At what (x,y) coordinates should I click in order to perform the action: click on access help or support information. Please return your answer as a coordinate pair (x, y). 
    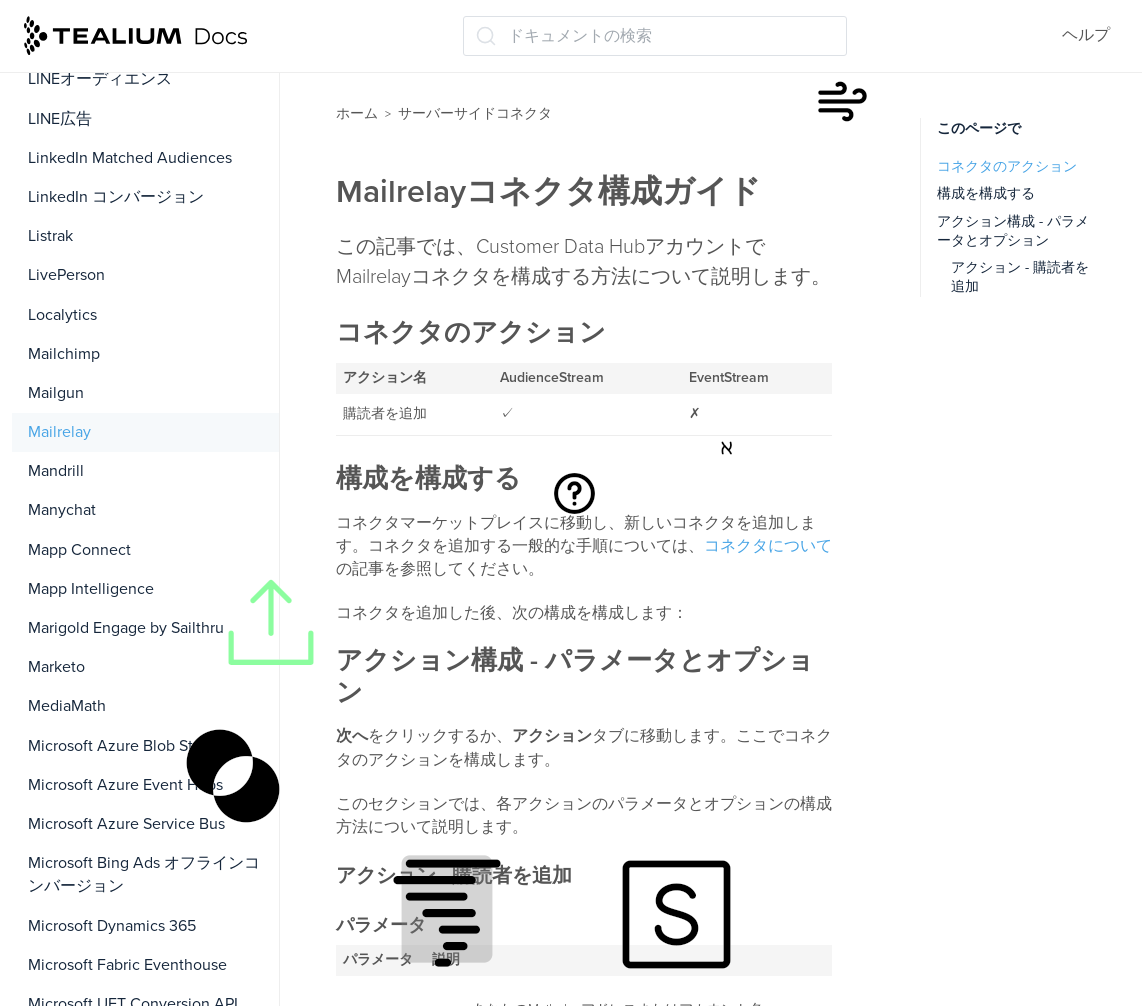
    Looking at the image, I should click on (574, 493).